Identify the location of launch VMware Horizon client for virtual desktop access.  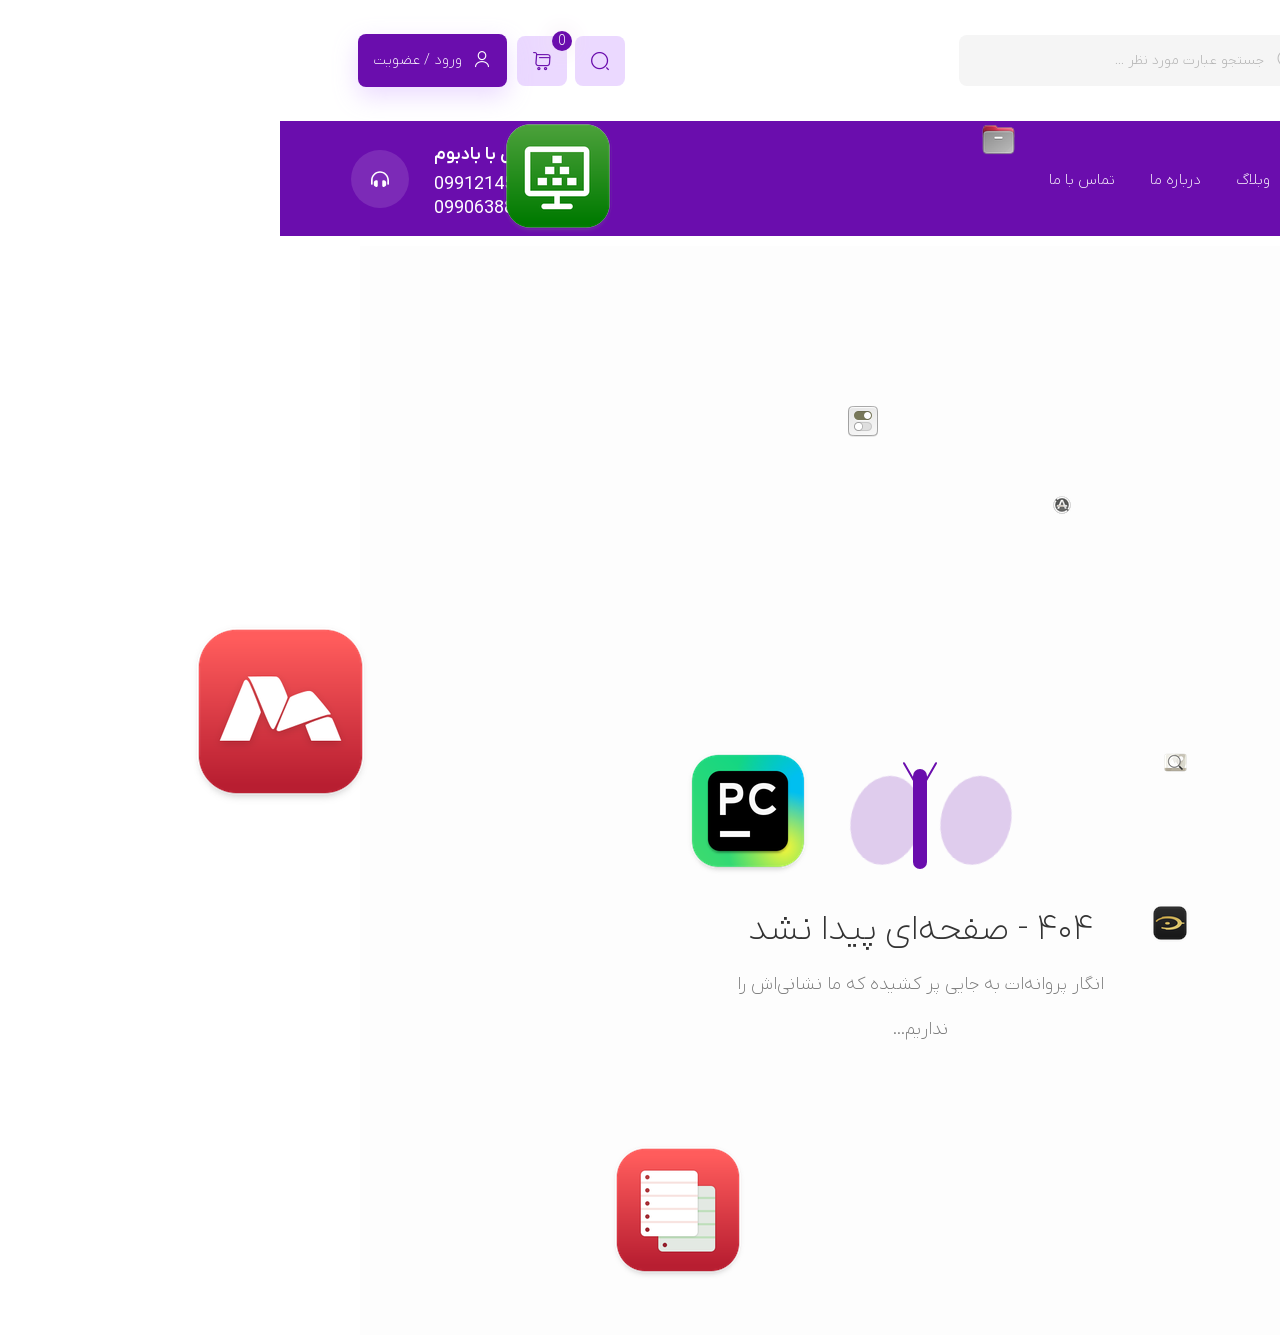
(558, 176).